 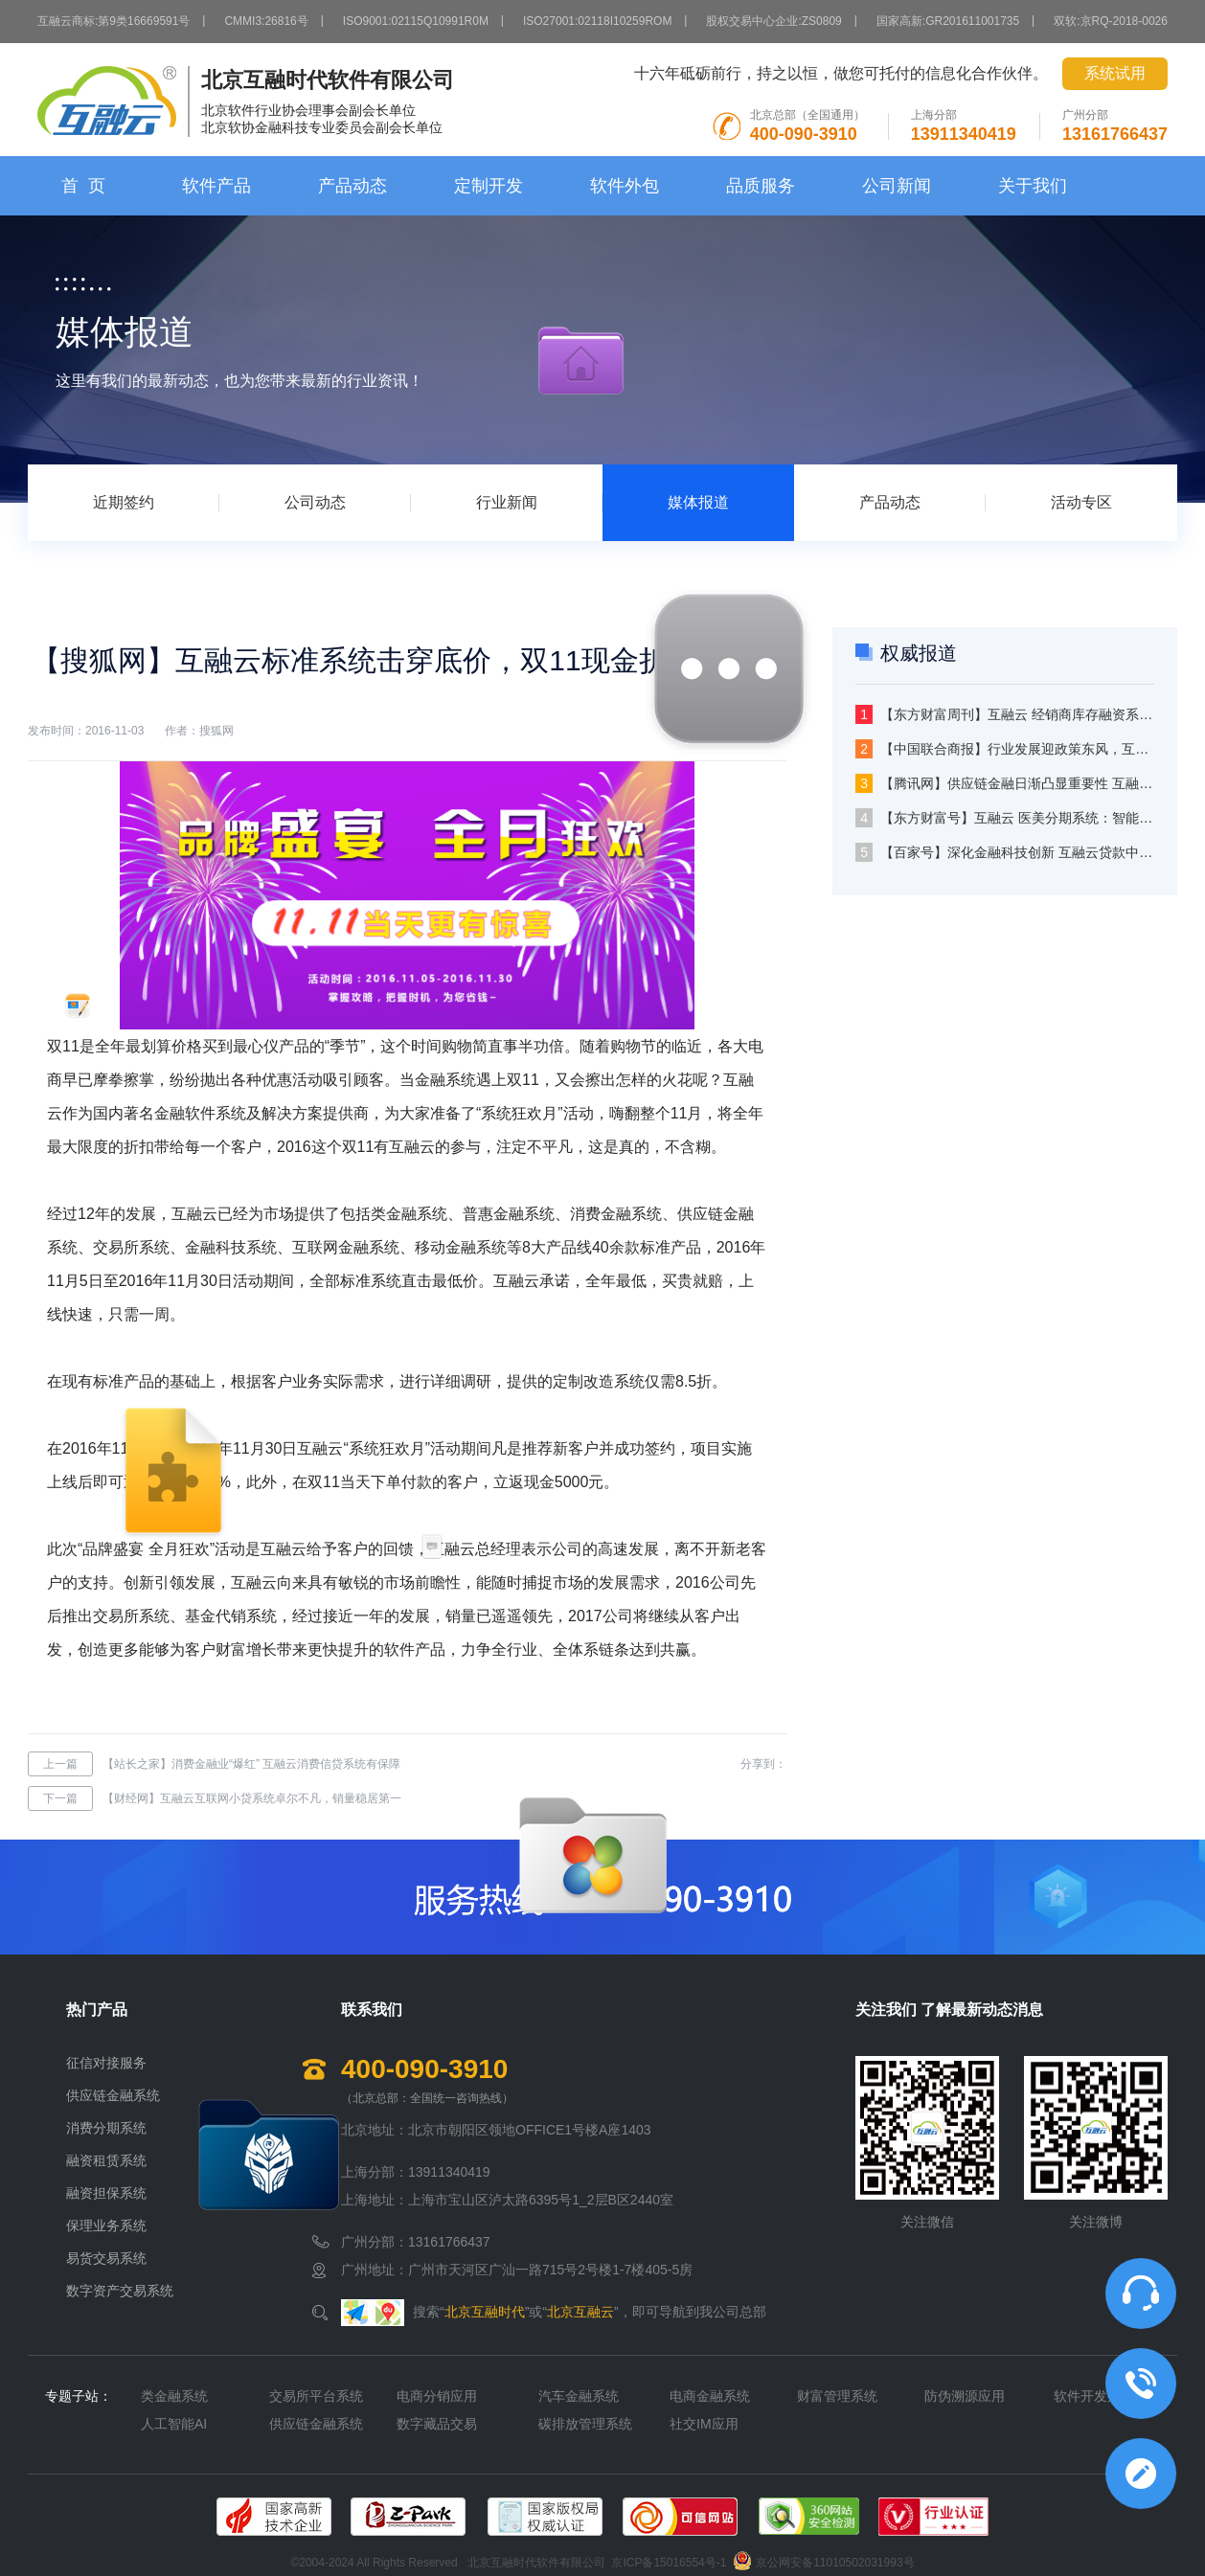 I want to click on a microdvd subtitle file, so click(x=432, y=1547).